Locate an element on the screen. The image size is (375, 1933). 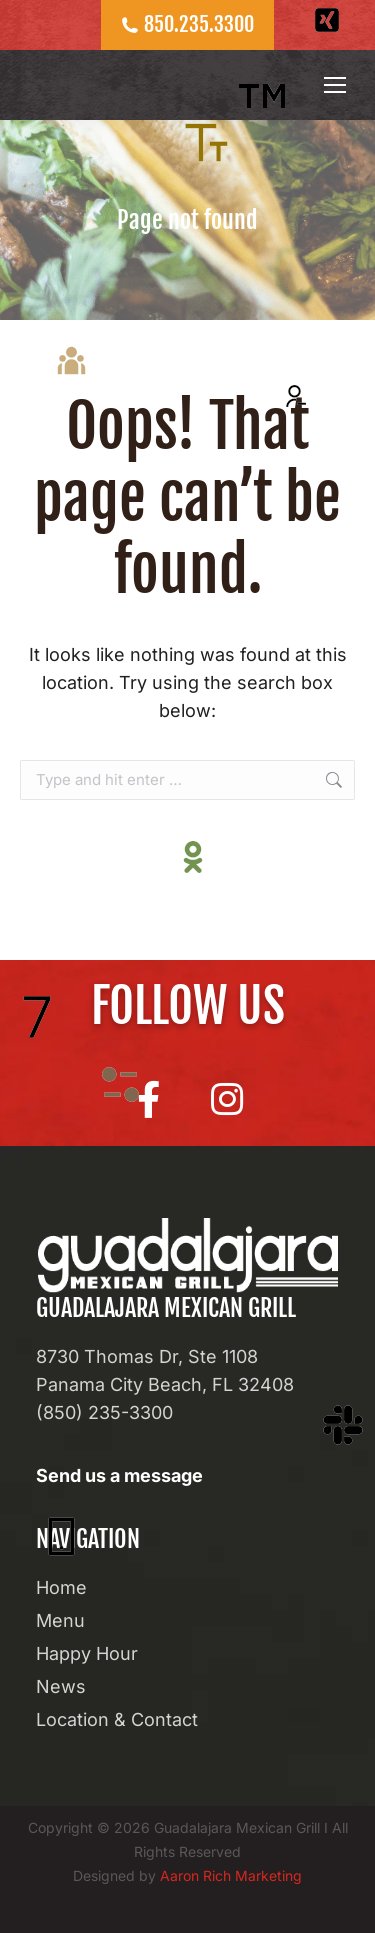
access mobile device settings is located at coordinates (61, 1536).